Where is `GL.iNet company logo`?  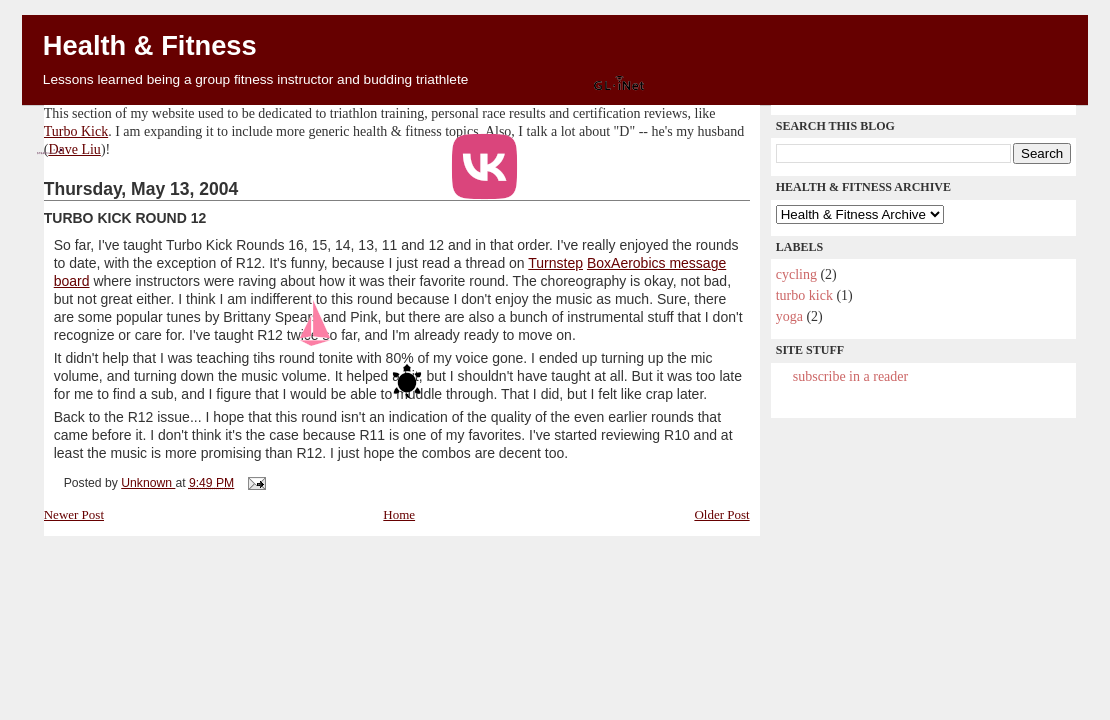 GL.iNet company logo is located at coordinates (619, 83).